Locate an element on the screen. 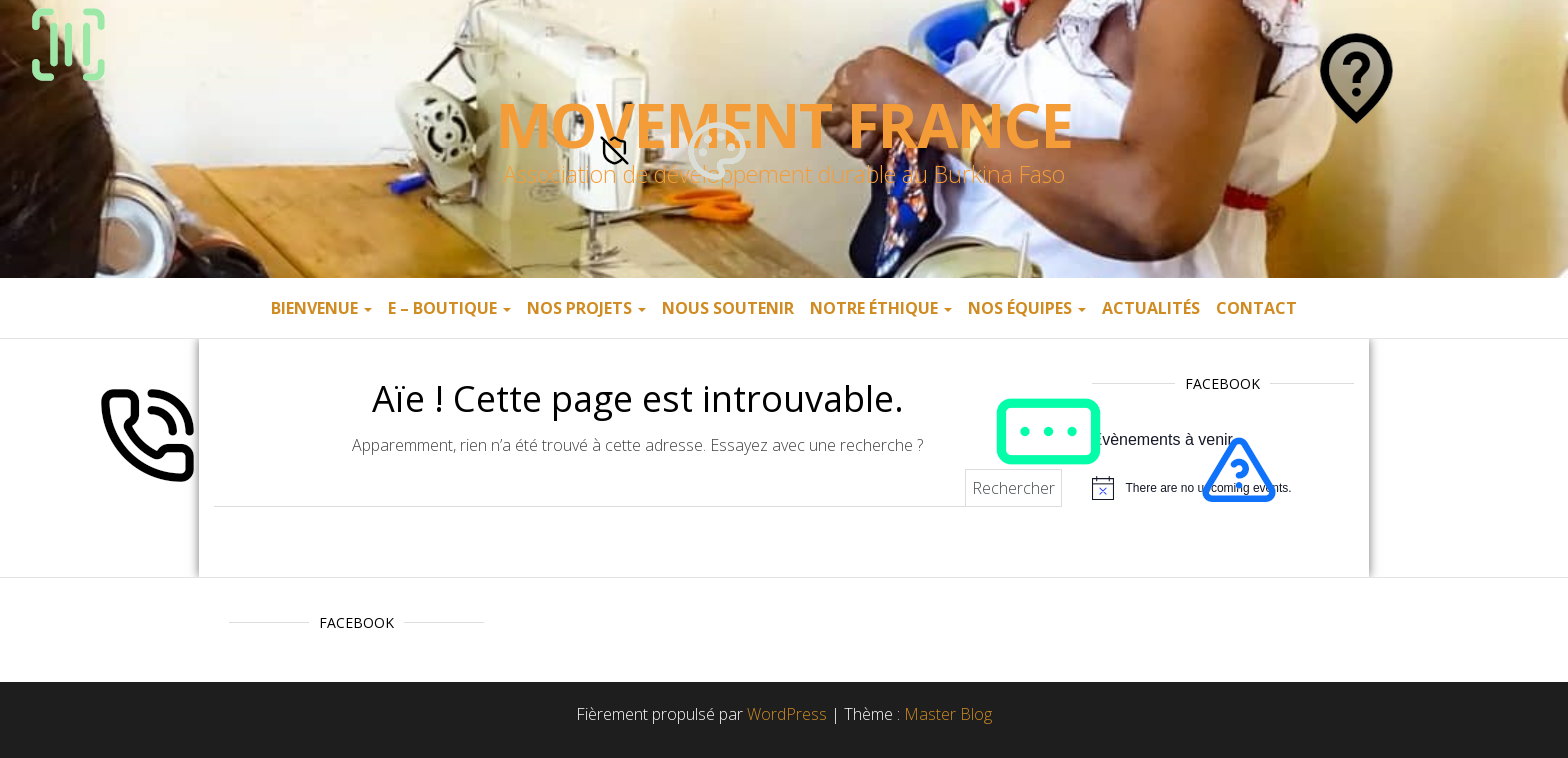 The image size is (1568, 758). unknown or unidentified location is located at coordinates (1356, 78).